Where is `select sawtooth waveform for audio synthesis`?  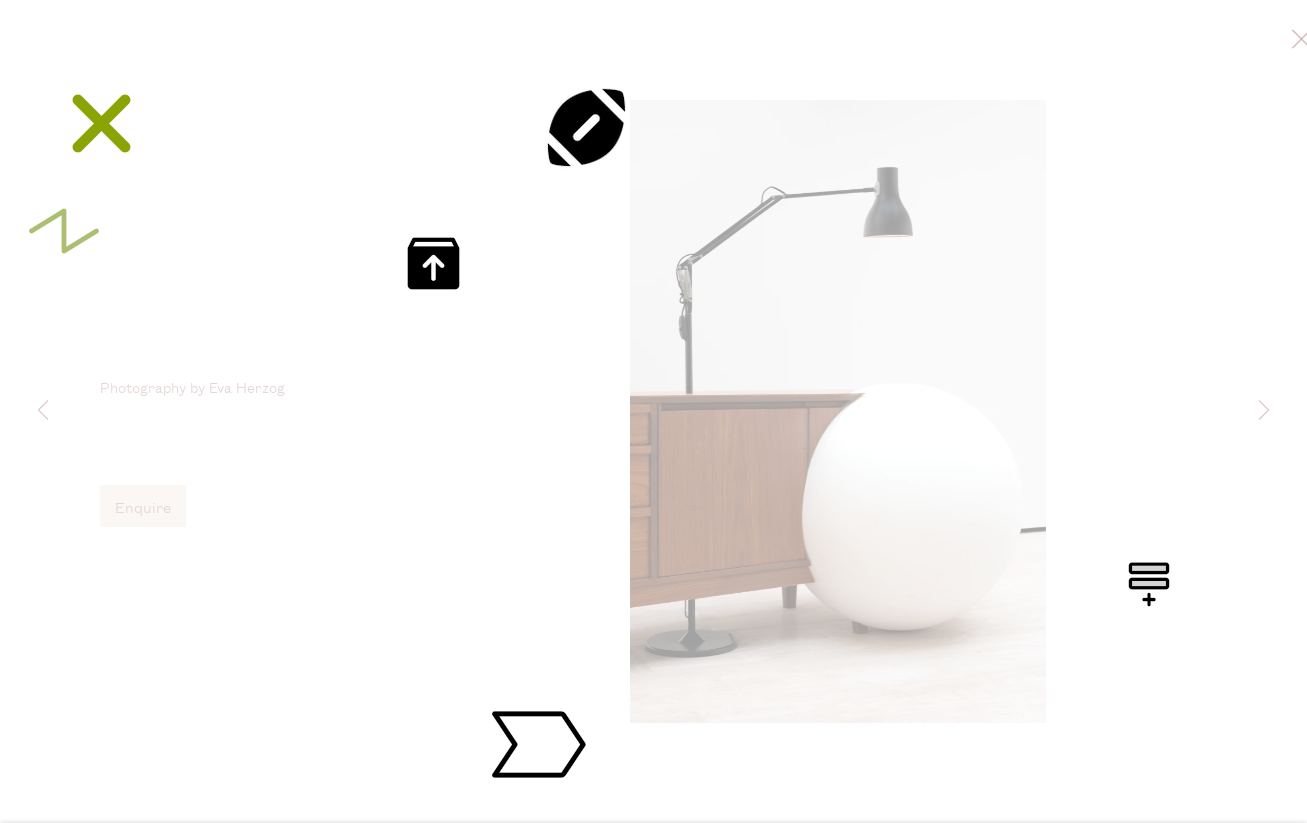
select sawtooth waveform for audio synthesis is located at coordinates (64, 231).